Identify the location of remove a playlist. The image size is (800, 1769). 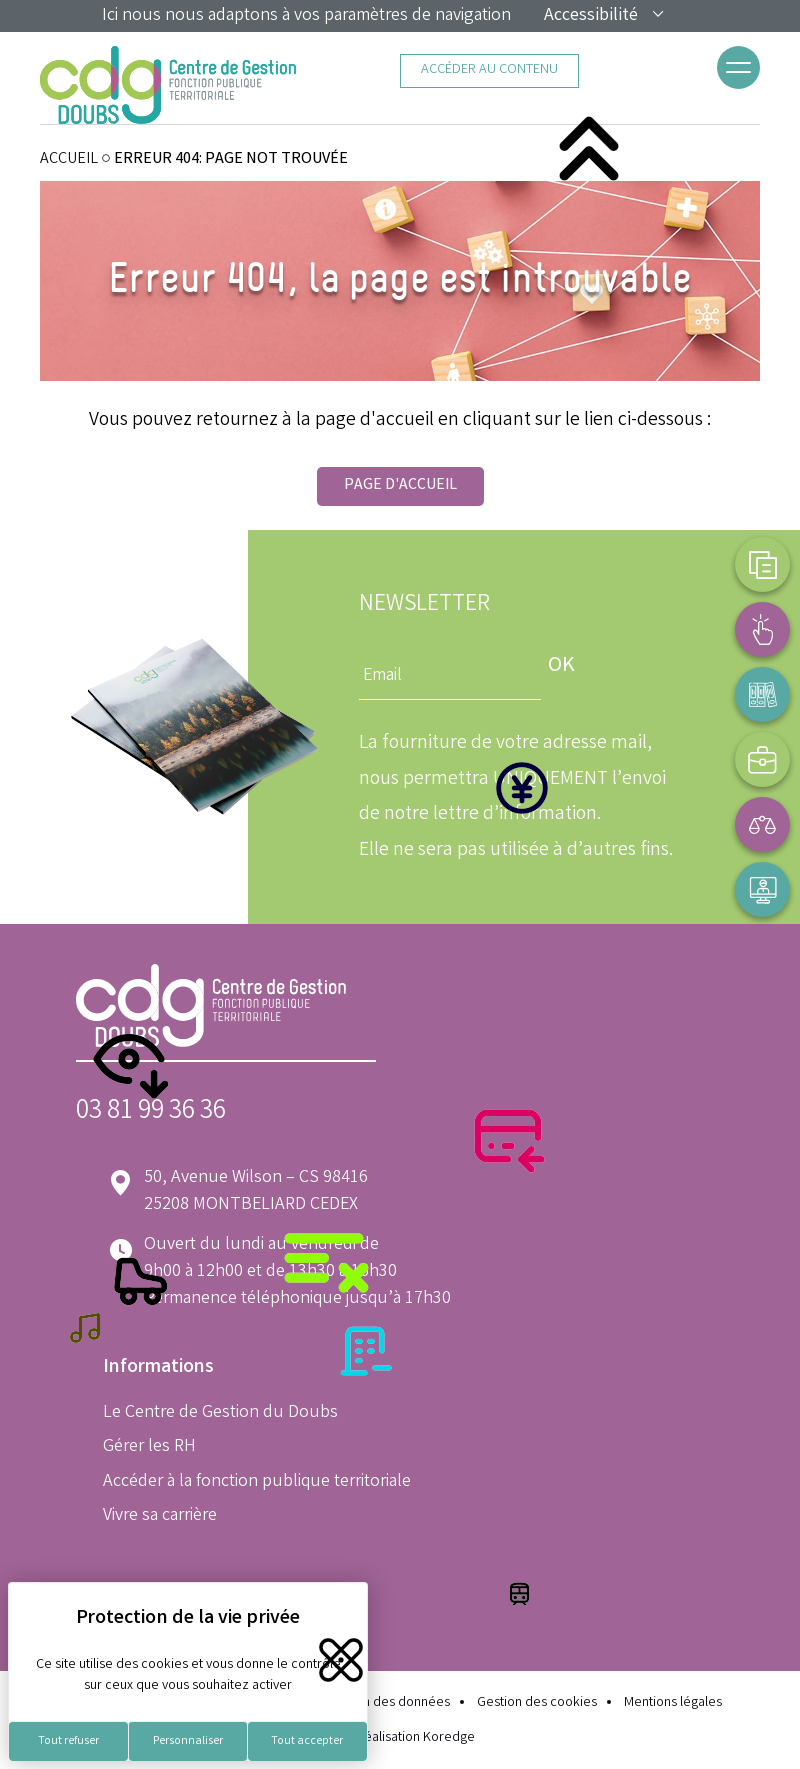
(324, 1258).